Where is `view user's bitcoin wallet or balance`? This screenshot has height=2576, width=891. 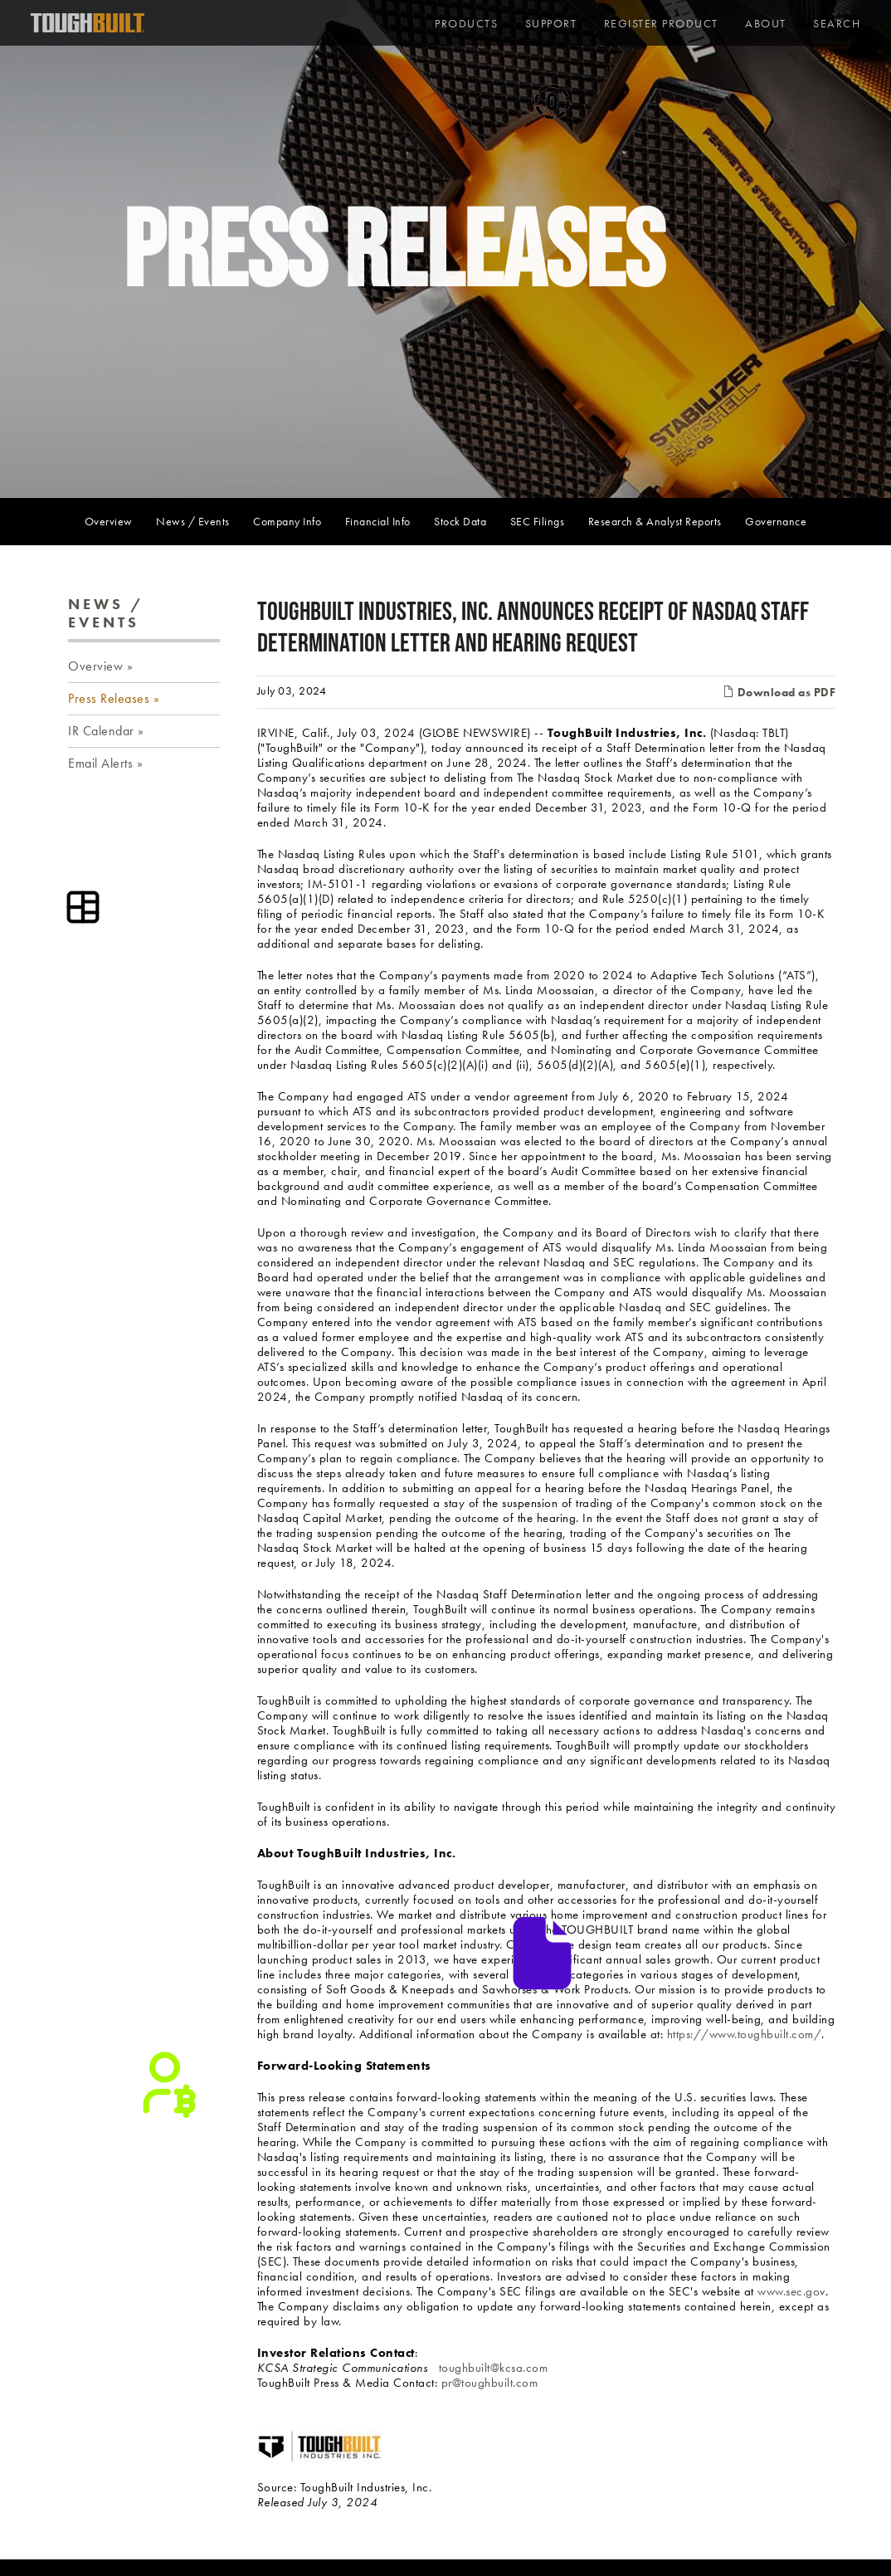 view user's bitcoin wallet or balance is located at coordinates (164, 2082).